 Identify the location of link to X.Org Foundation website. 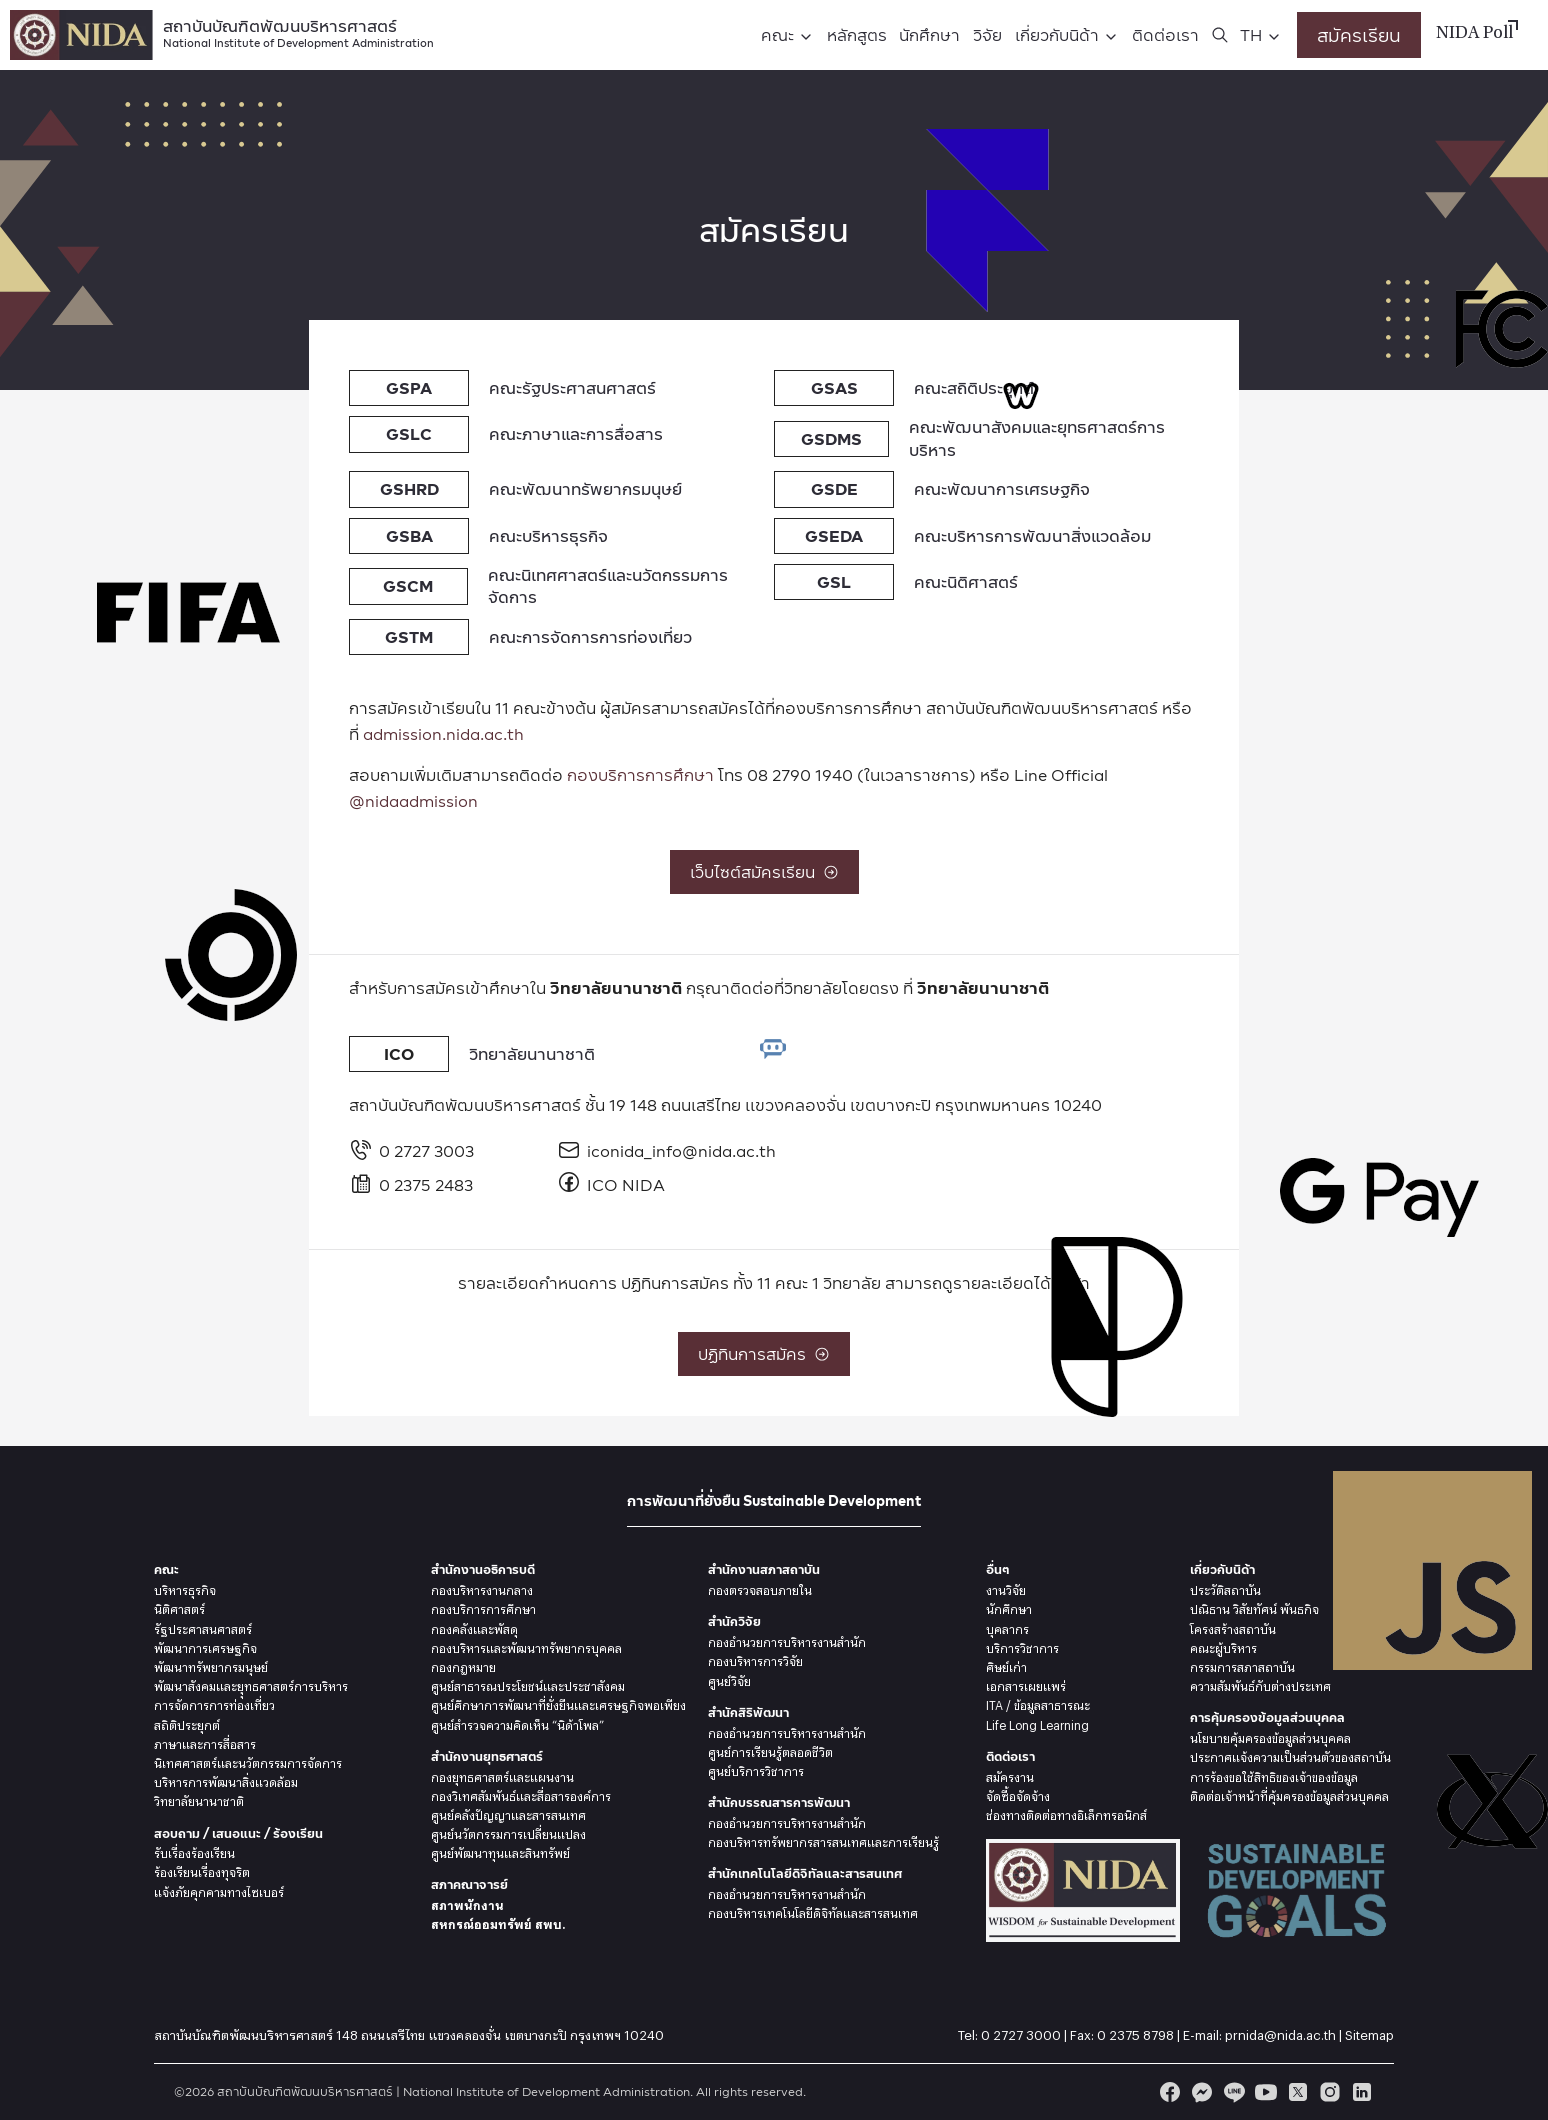
(1492, 1801).